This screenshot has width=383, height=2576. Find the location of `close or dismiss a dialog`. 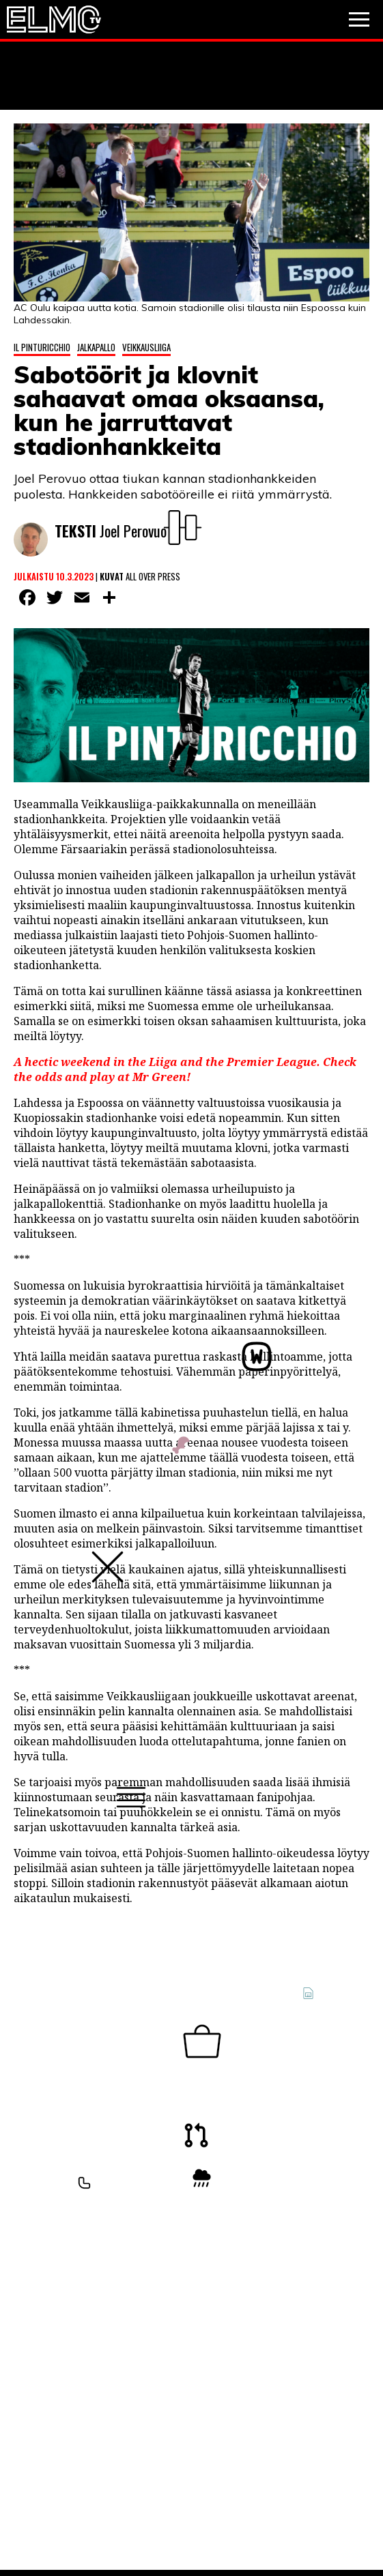

close or dismiss a dialog is located at coordinates (107, 1567).